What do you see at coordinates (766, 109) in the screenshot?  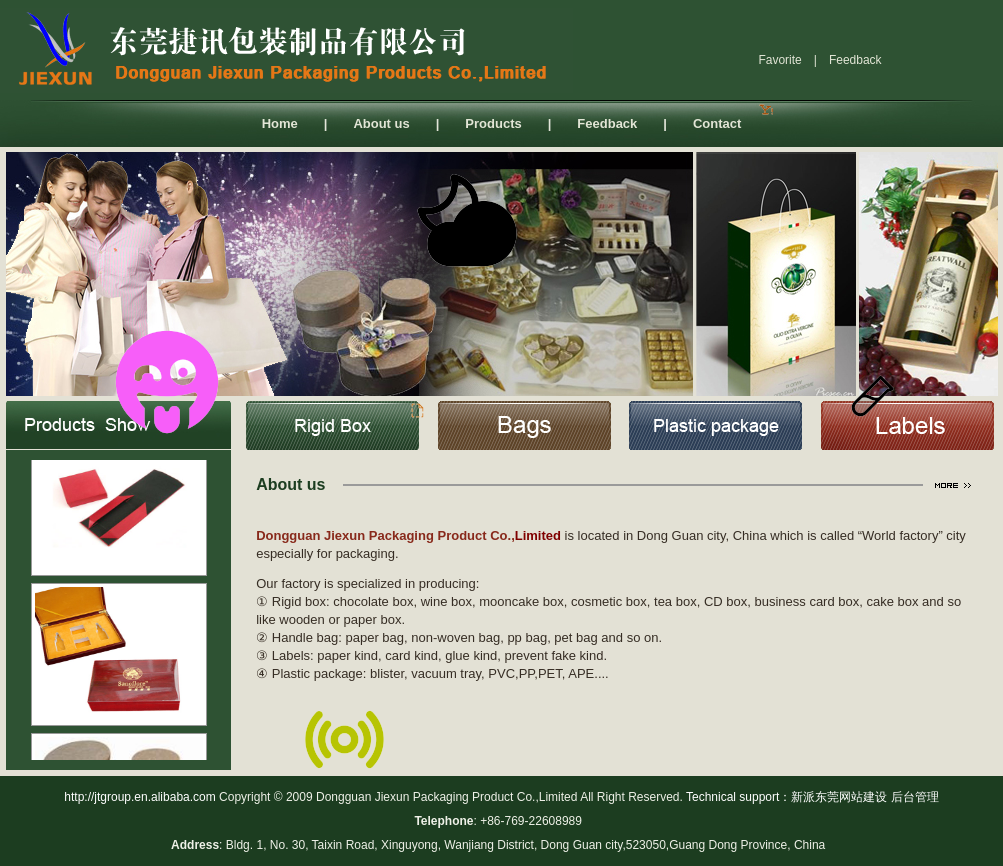 I see `link to Yahoo account` at bounding box center [766, 109].